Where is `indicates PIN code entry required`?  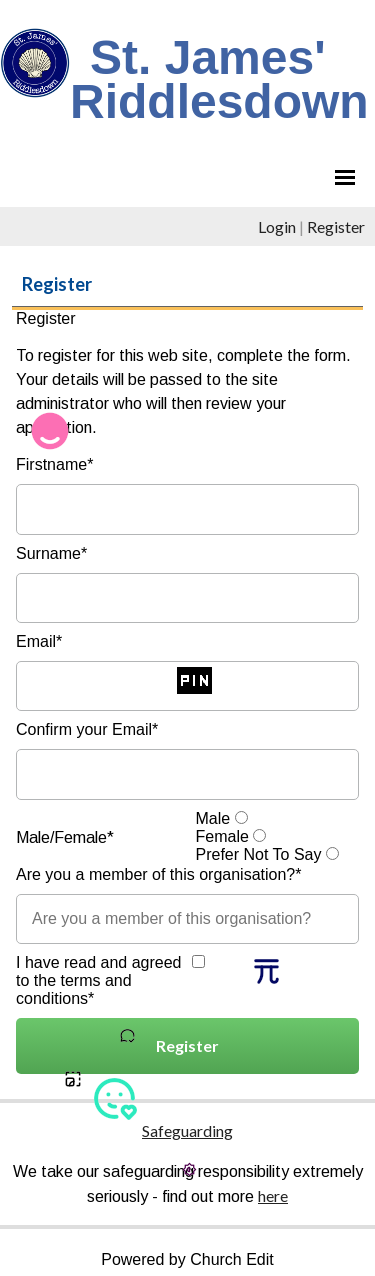
indicates PIN code entry required is located at coordinates (194, 680).